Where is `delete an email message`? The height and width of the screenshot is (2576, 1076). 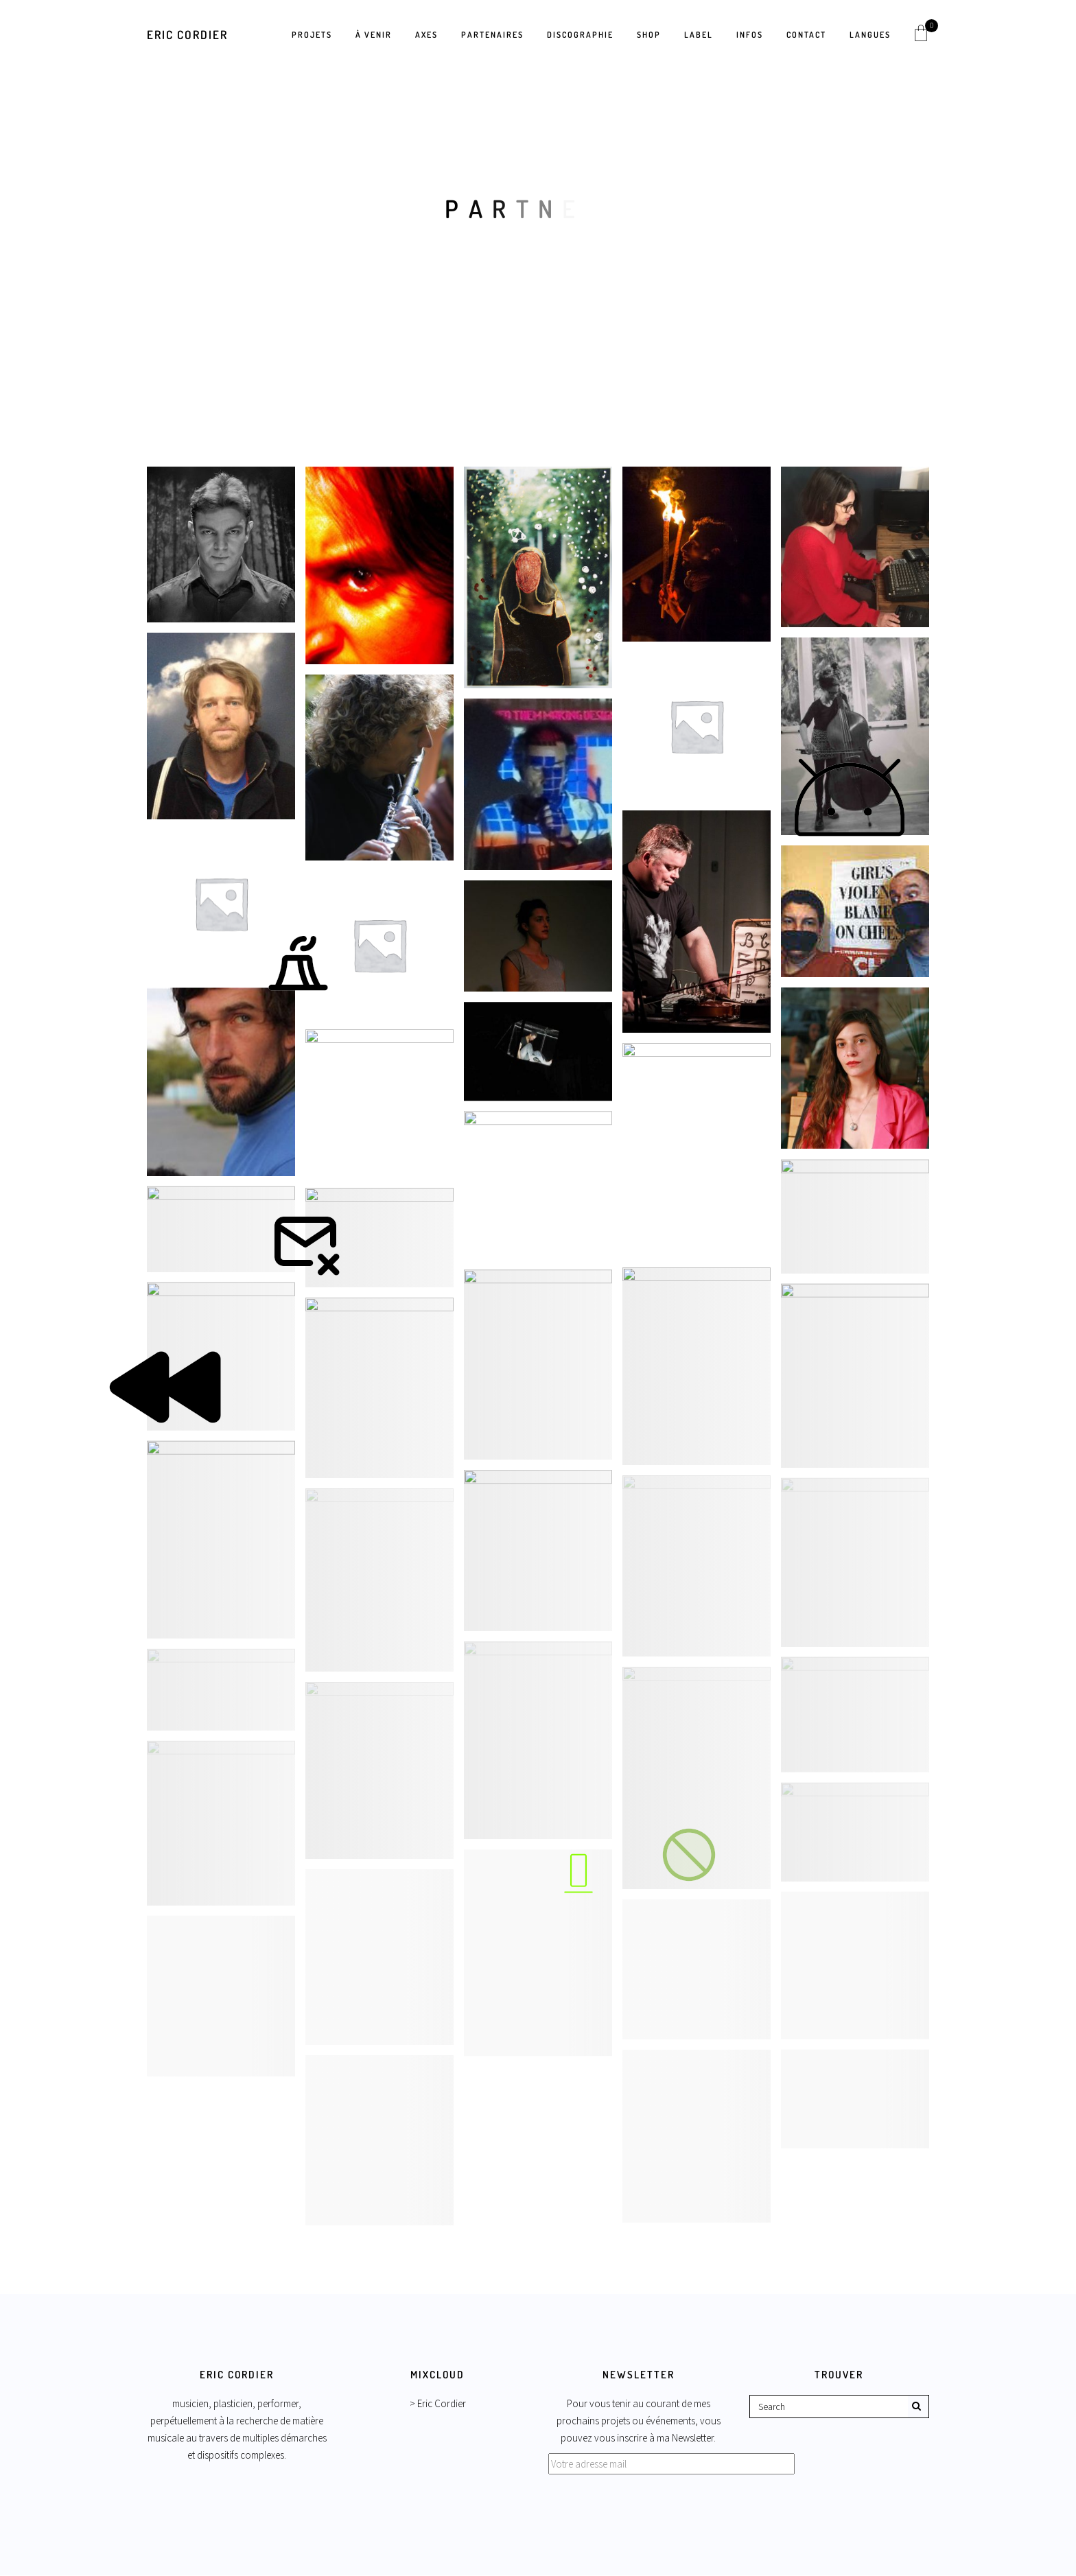
delete an email message is located at coordinates (305, 1241).